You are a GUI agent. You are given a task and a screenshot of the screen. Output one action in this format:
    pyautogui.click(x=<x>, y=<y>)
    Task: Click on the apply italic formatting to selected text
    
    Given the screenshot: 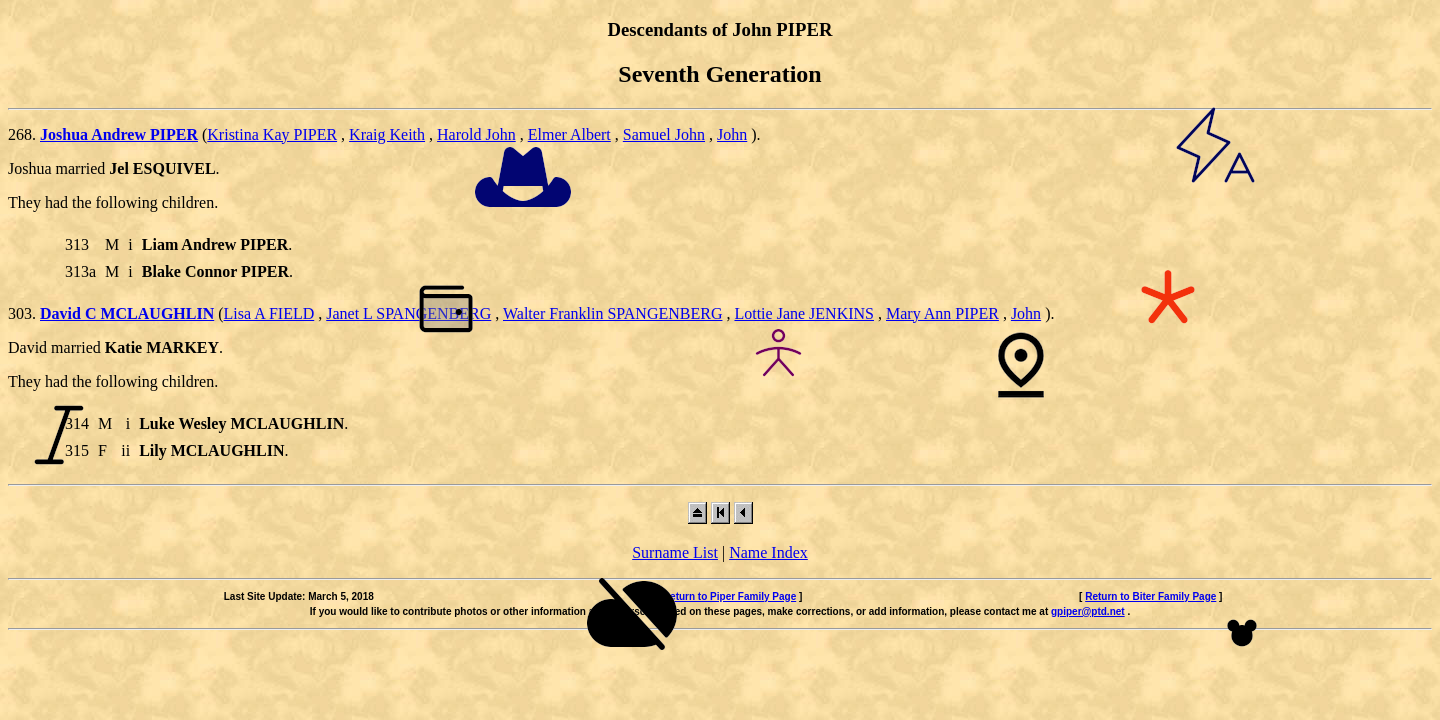 What is the action you would take?
    pyautogui.click(x=59, y=435)
    